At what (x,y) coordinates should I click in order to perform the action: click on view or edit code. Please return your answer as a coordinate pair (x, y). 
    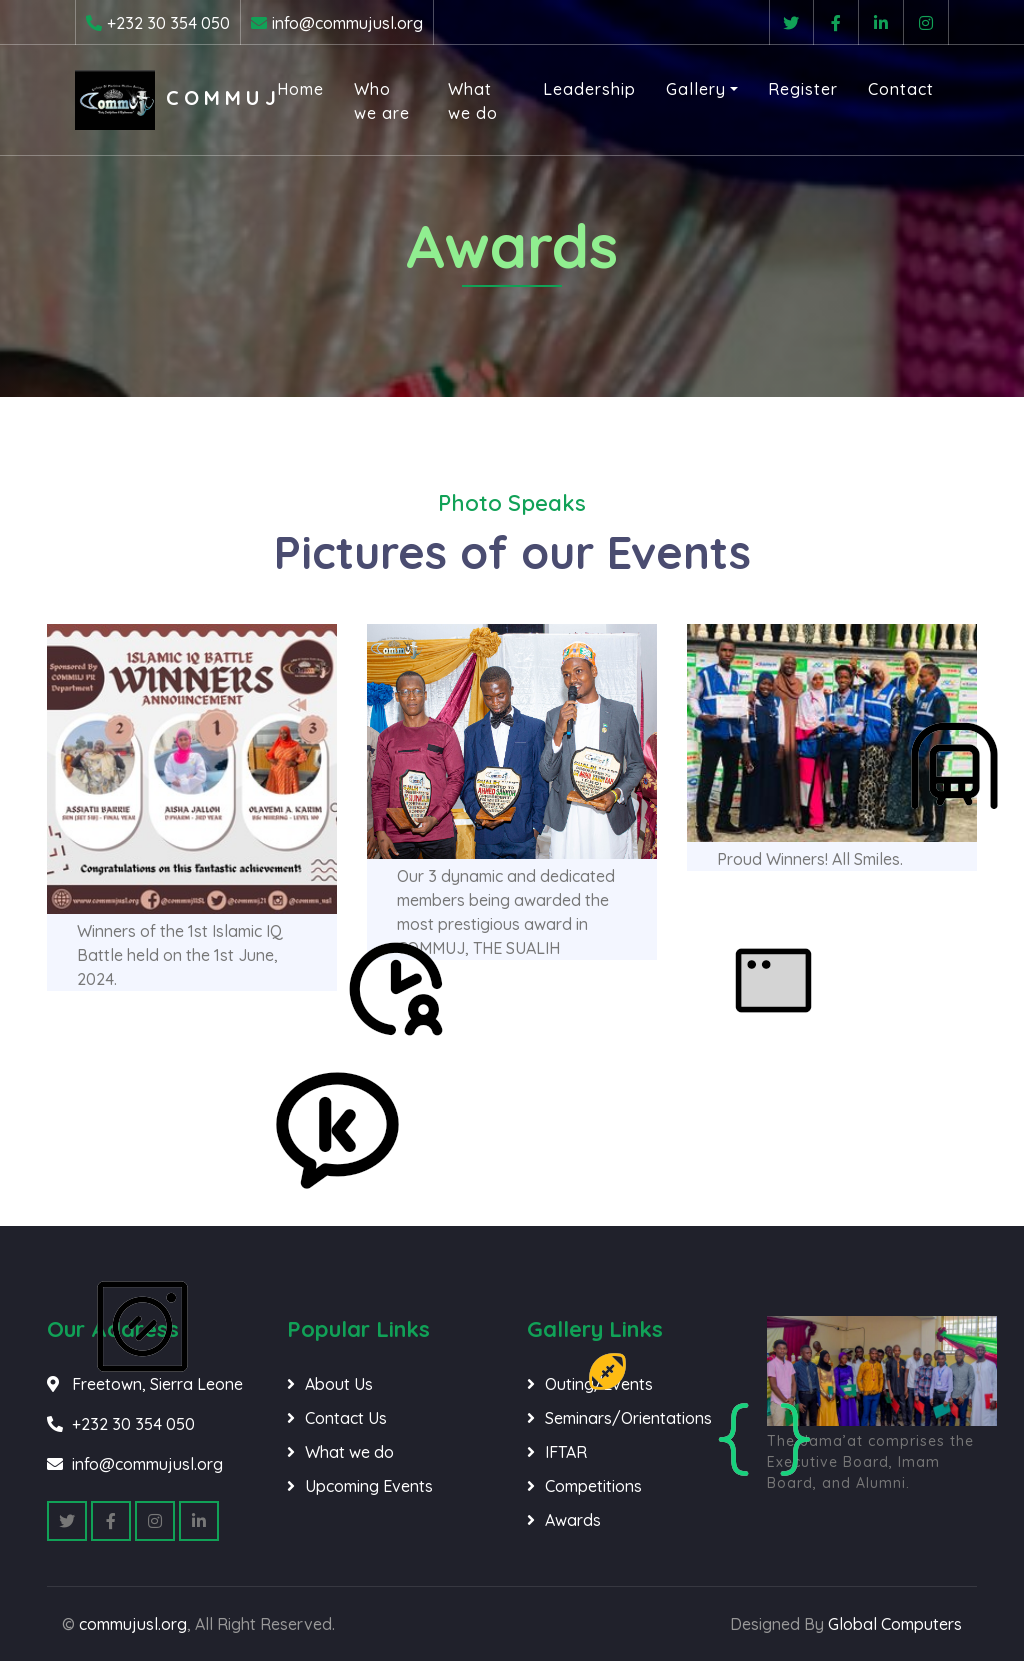
    Looking at the image, I should click on (764, 1439).